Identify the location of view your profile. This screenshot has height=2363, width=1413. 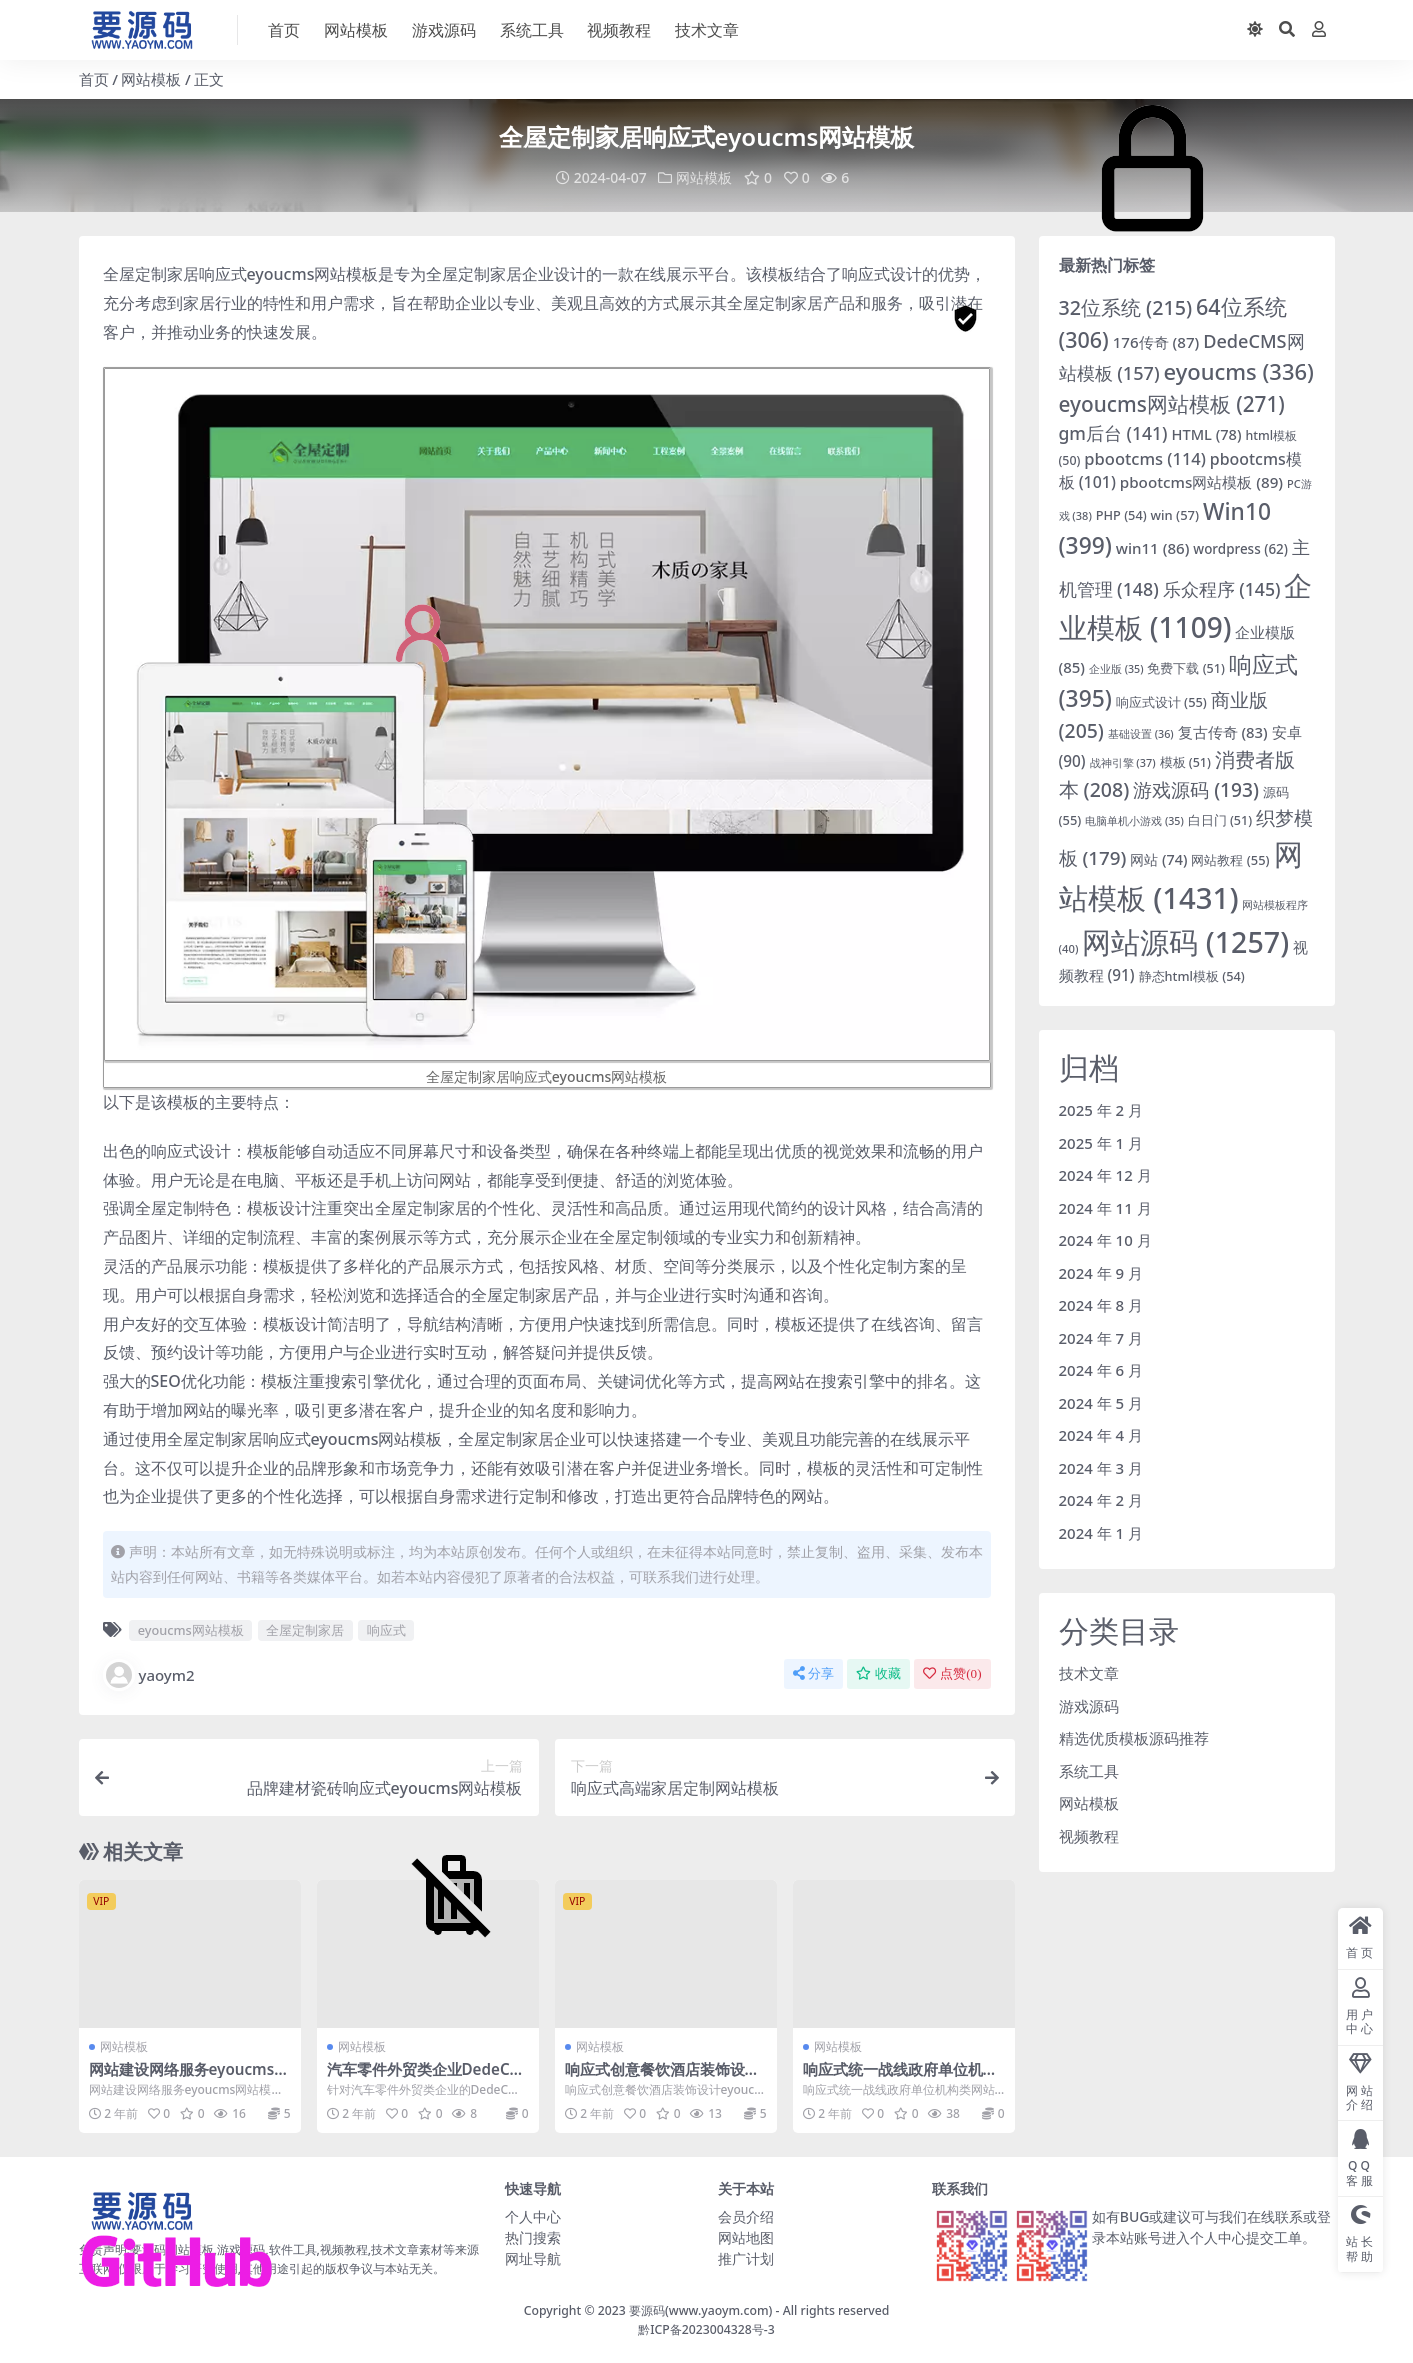
(422, 635).